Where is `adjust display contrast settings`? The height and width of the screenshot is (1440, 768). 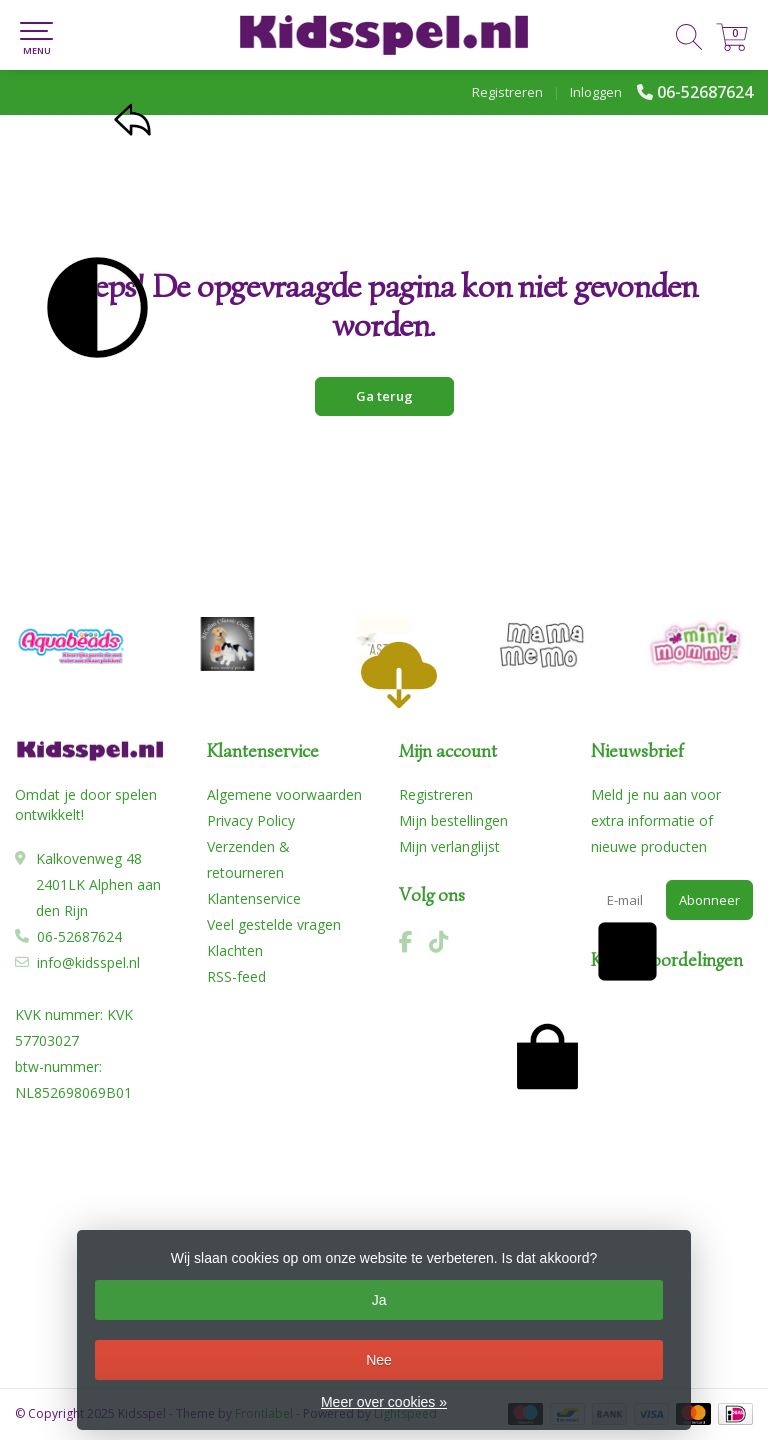
adjust display contrast settings is located at coordinates (97, 307).